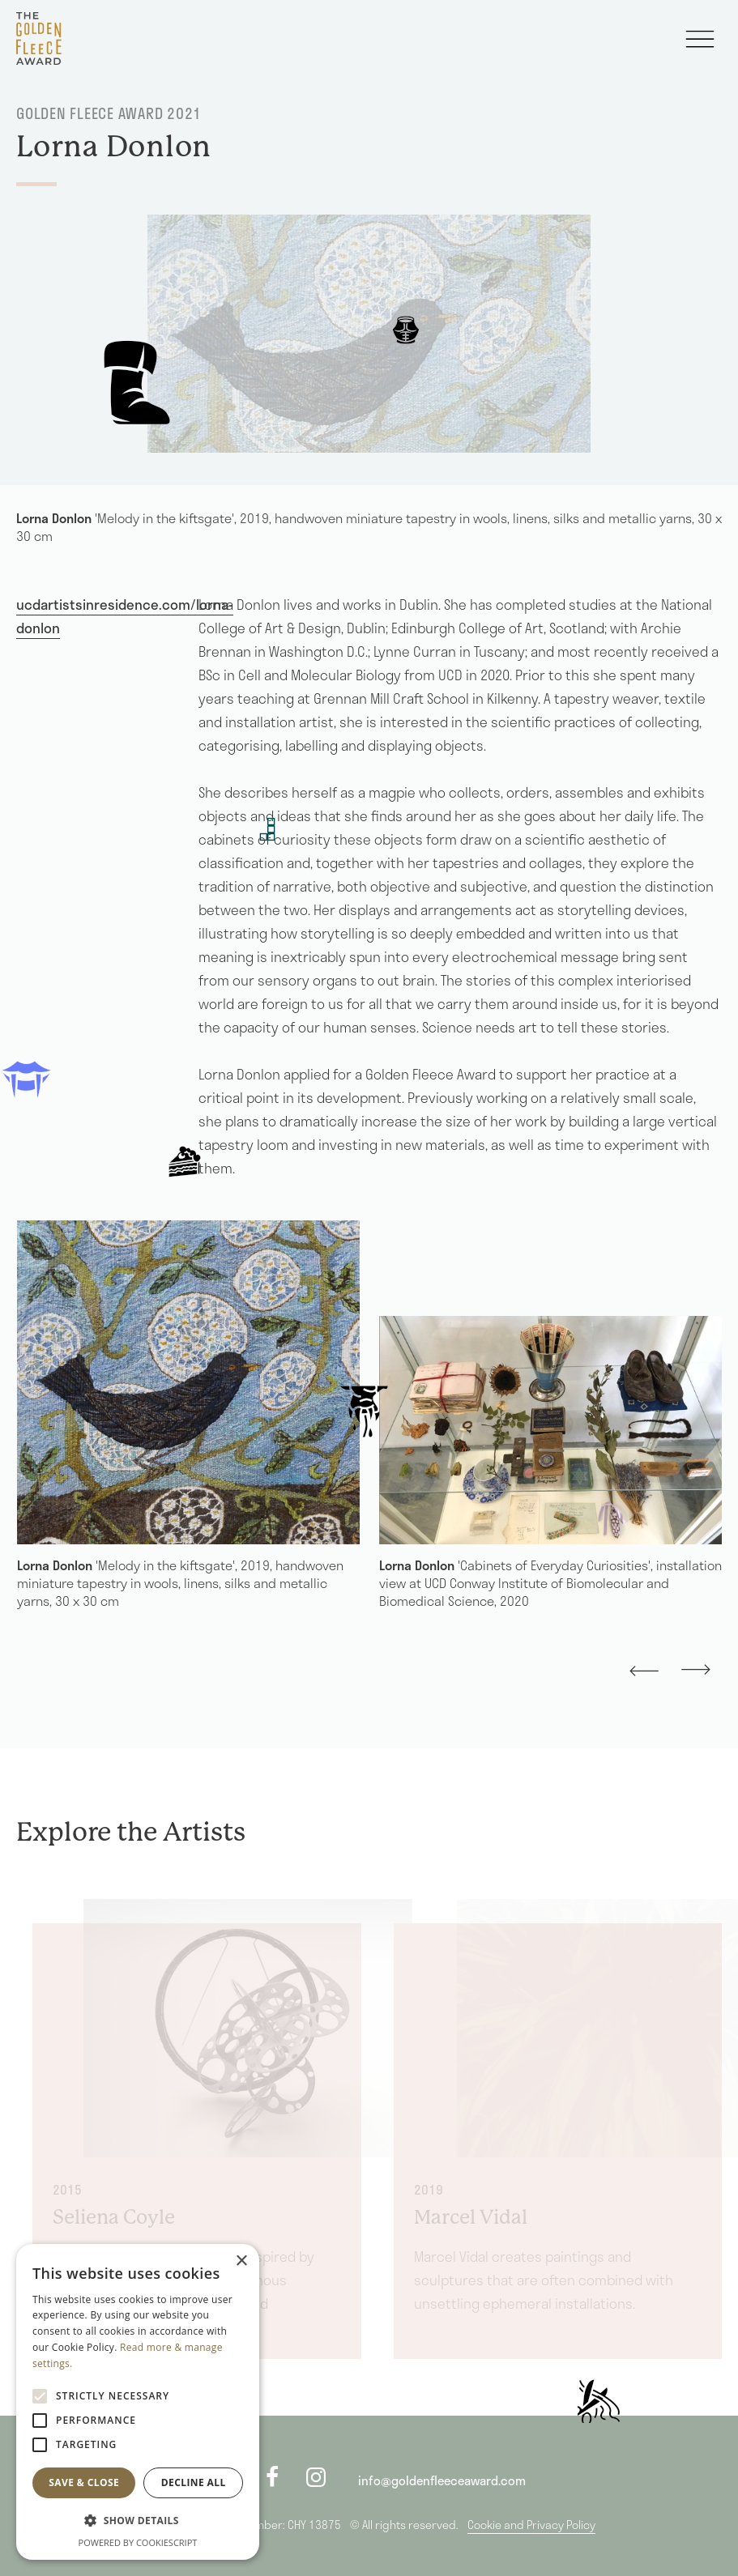 Image resolution: width=738 pixels, height=2576 pixels. Describe the element at coordinates (27, 1078) in the screenshot. I see `vampire or monster character selection` at that location.